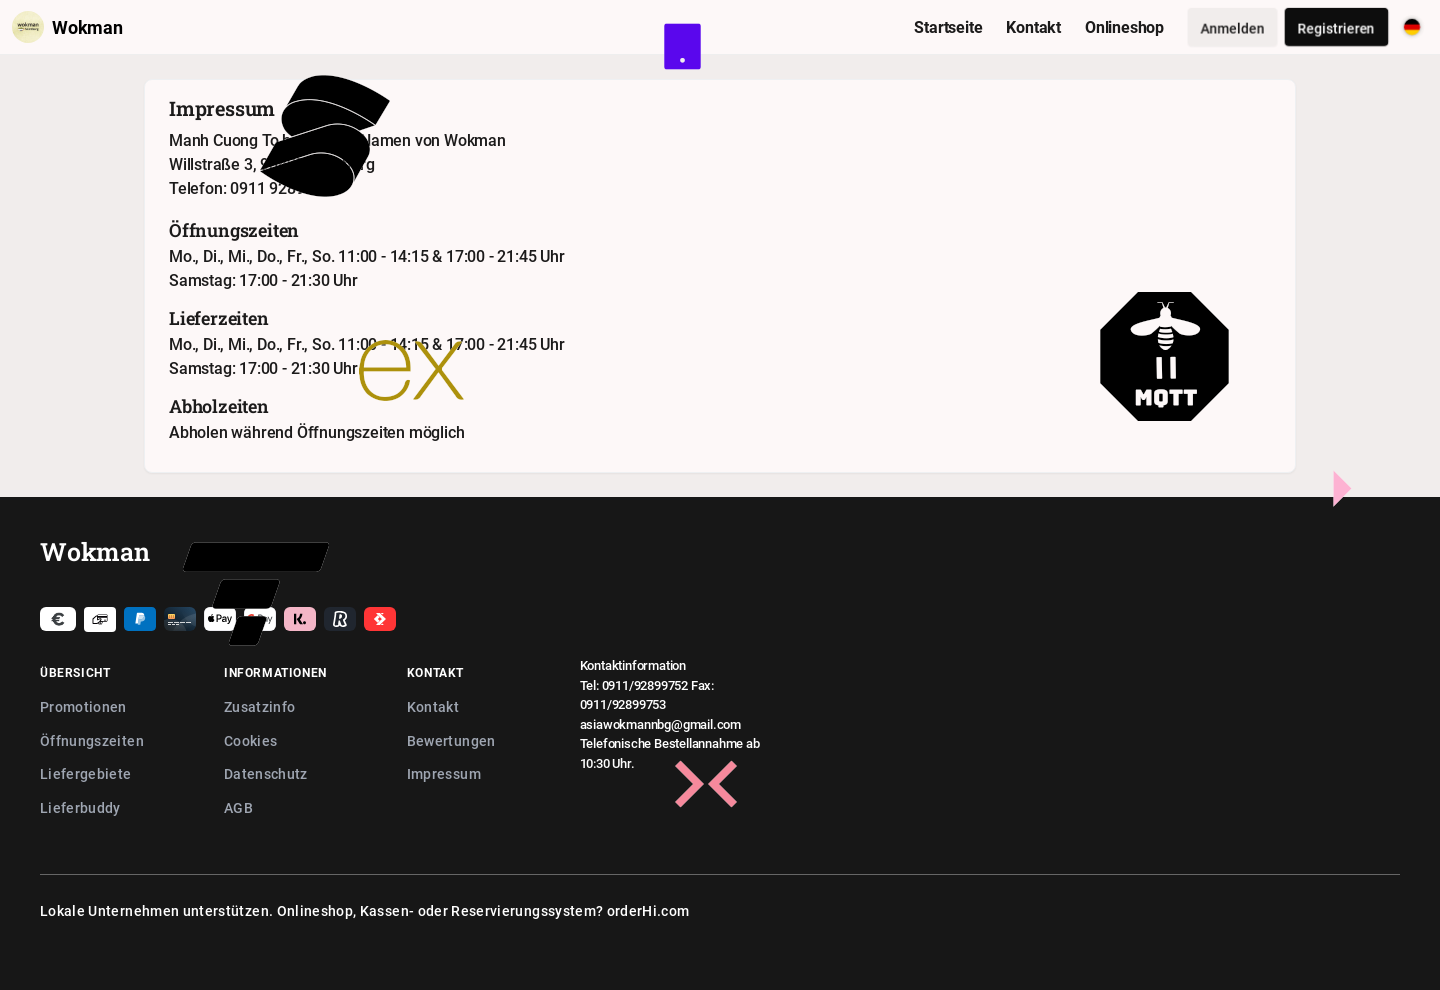  What do you see at coordinates (1342, 488) in the screenshot?
I see `expand a collapsed menu or section` at bounding box center [1342, 488].